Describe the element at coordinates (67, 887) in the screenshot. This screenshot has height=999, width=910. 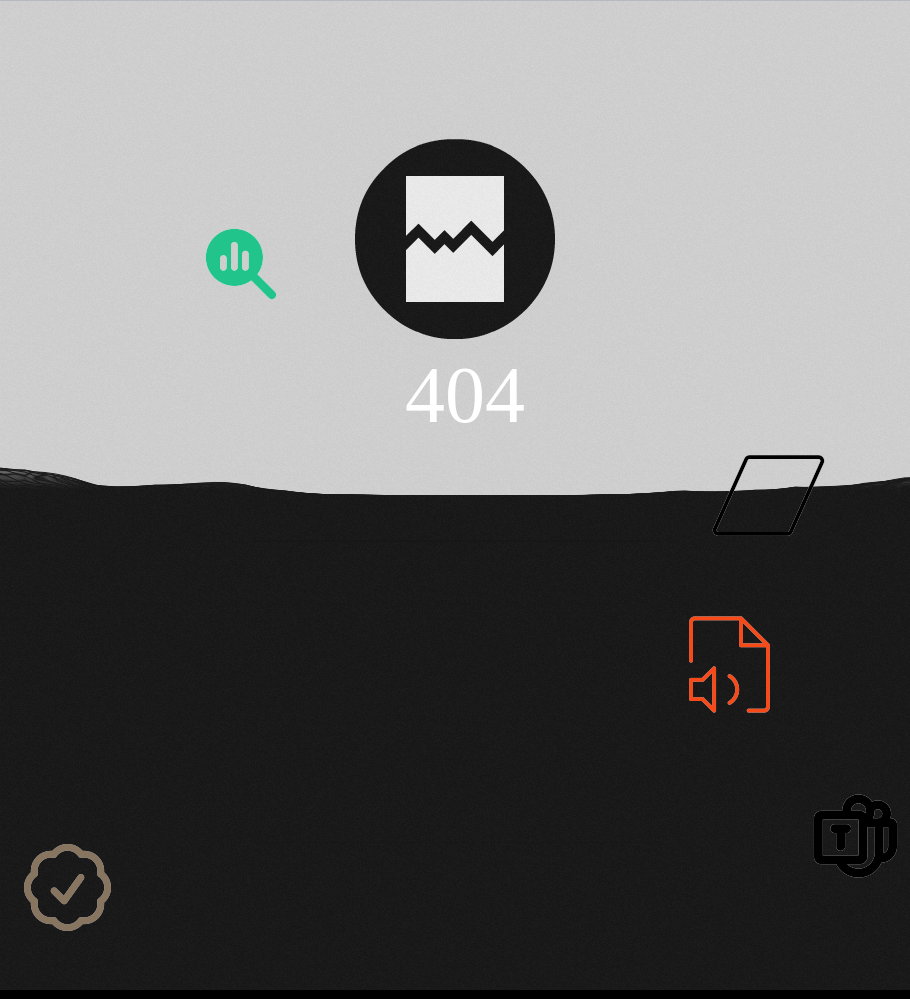
I see `verified account or user badge` at that location.